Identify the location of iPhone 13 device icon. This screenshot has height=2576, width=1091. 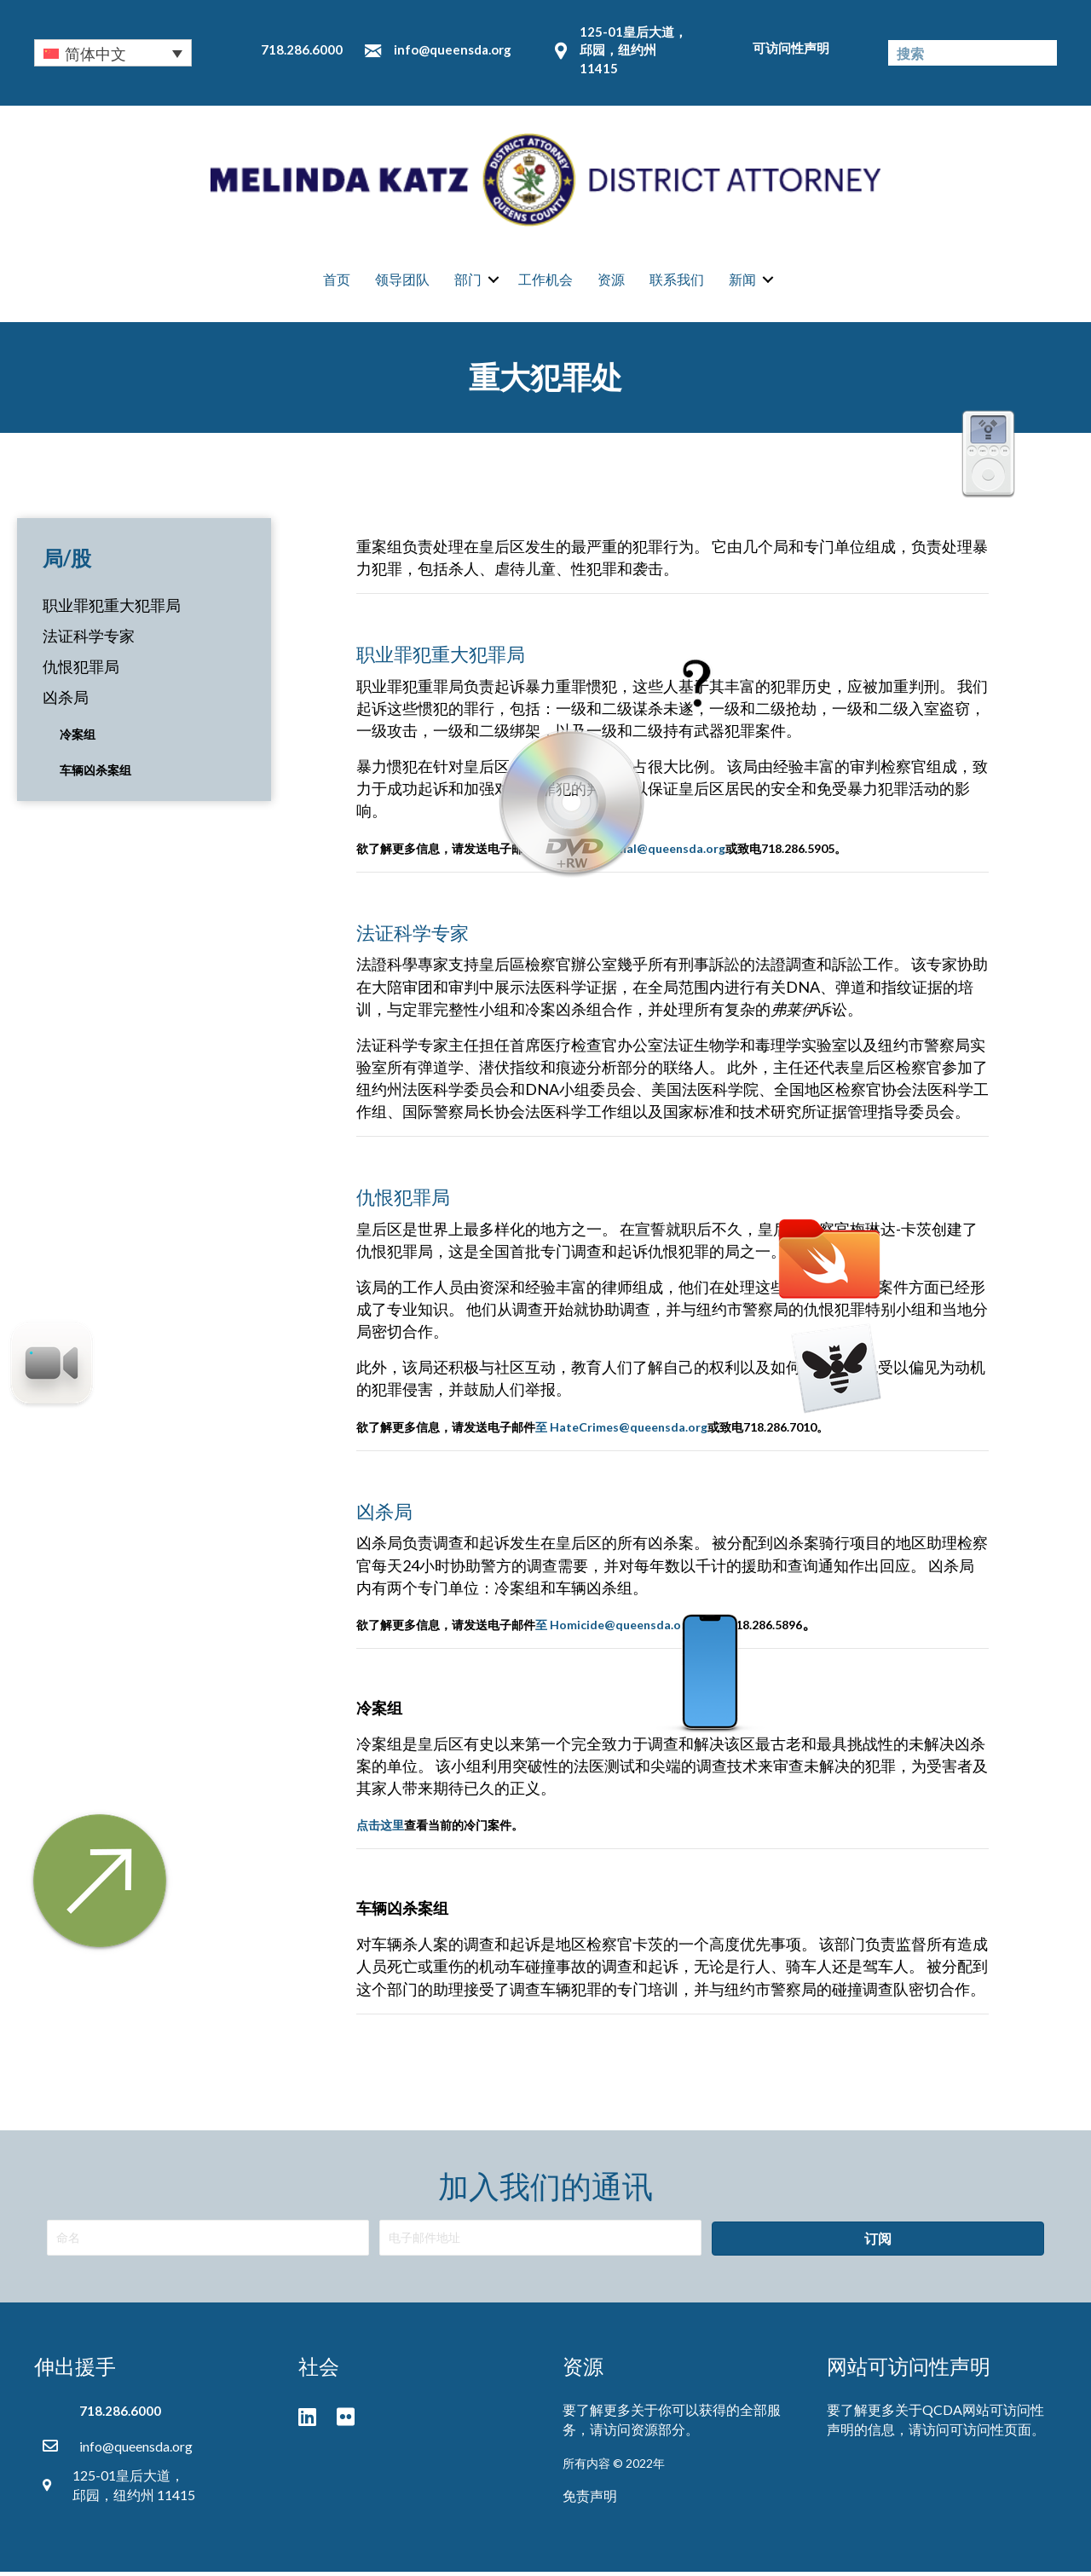
(710, 1674).